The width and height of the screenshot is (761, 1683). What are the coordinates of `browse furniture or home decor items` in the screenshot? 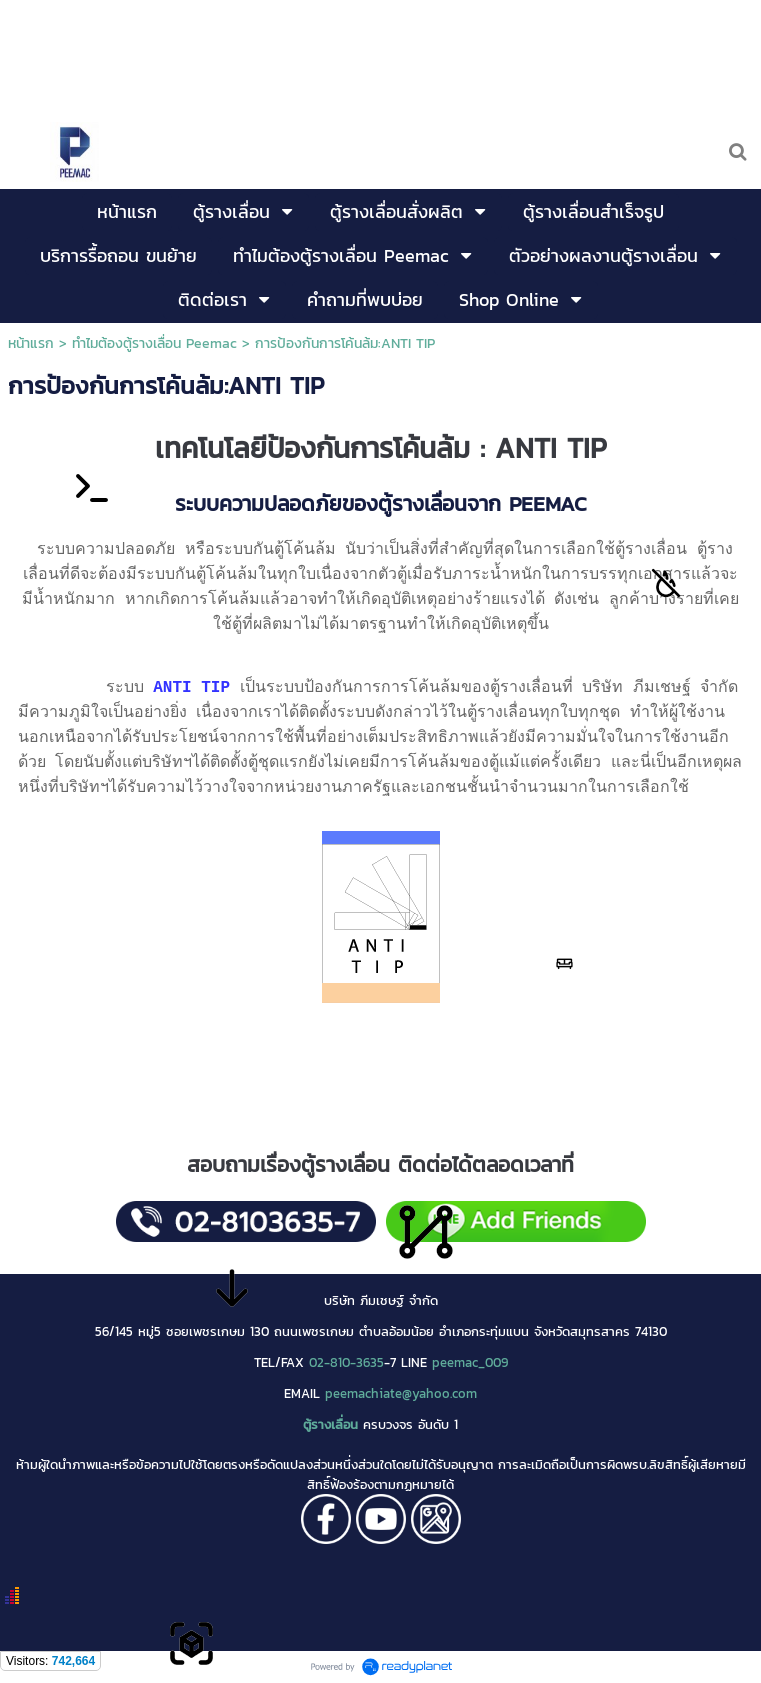 It's located at (564, 963).